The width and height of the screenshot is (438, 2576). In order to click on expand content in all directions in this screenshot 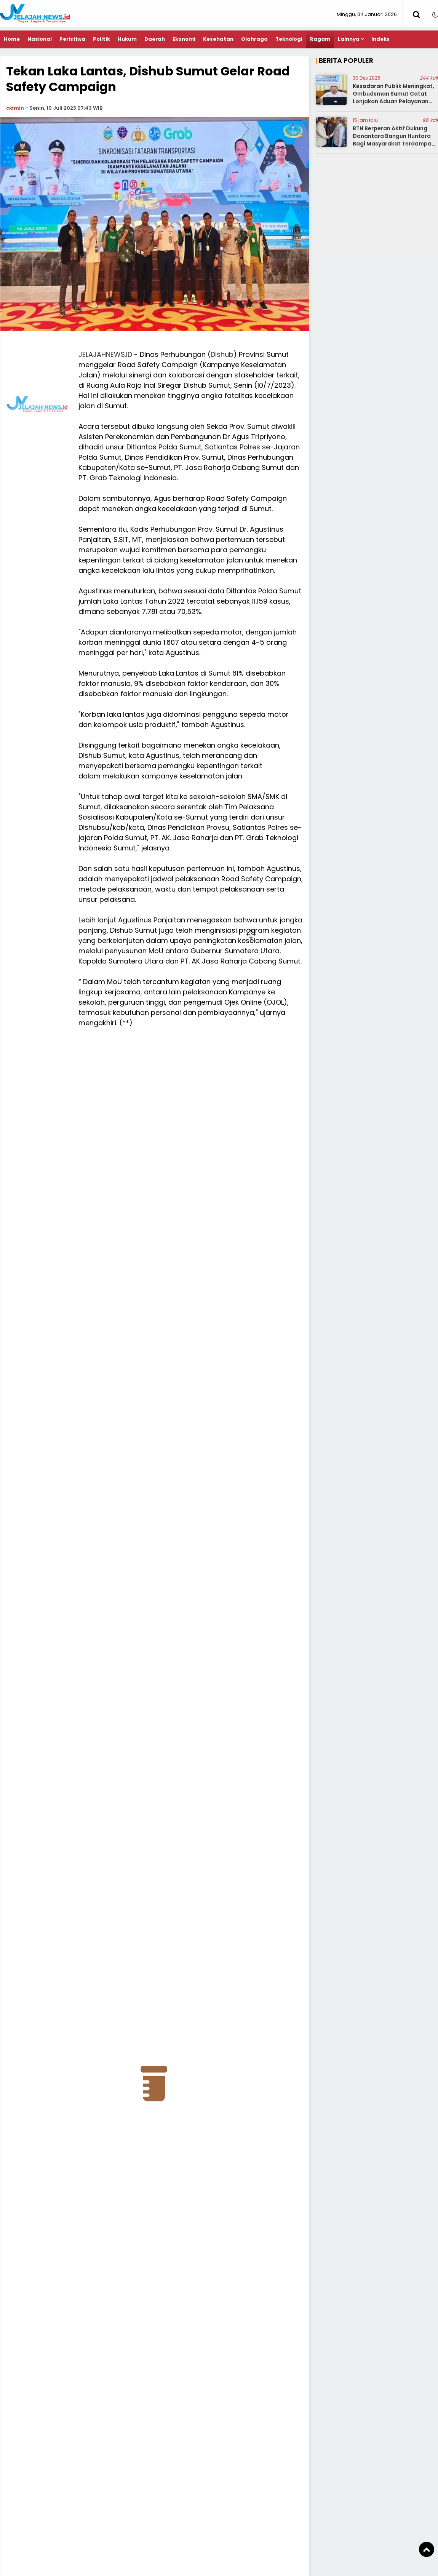, I will do `click(251, 934)`.